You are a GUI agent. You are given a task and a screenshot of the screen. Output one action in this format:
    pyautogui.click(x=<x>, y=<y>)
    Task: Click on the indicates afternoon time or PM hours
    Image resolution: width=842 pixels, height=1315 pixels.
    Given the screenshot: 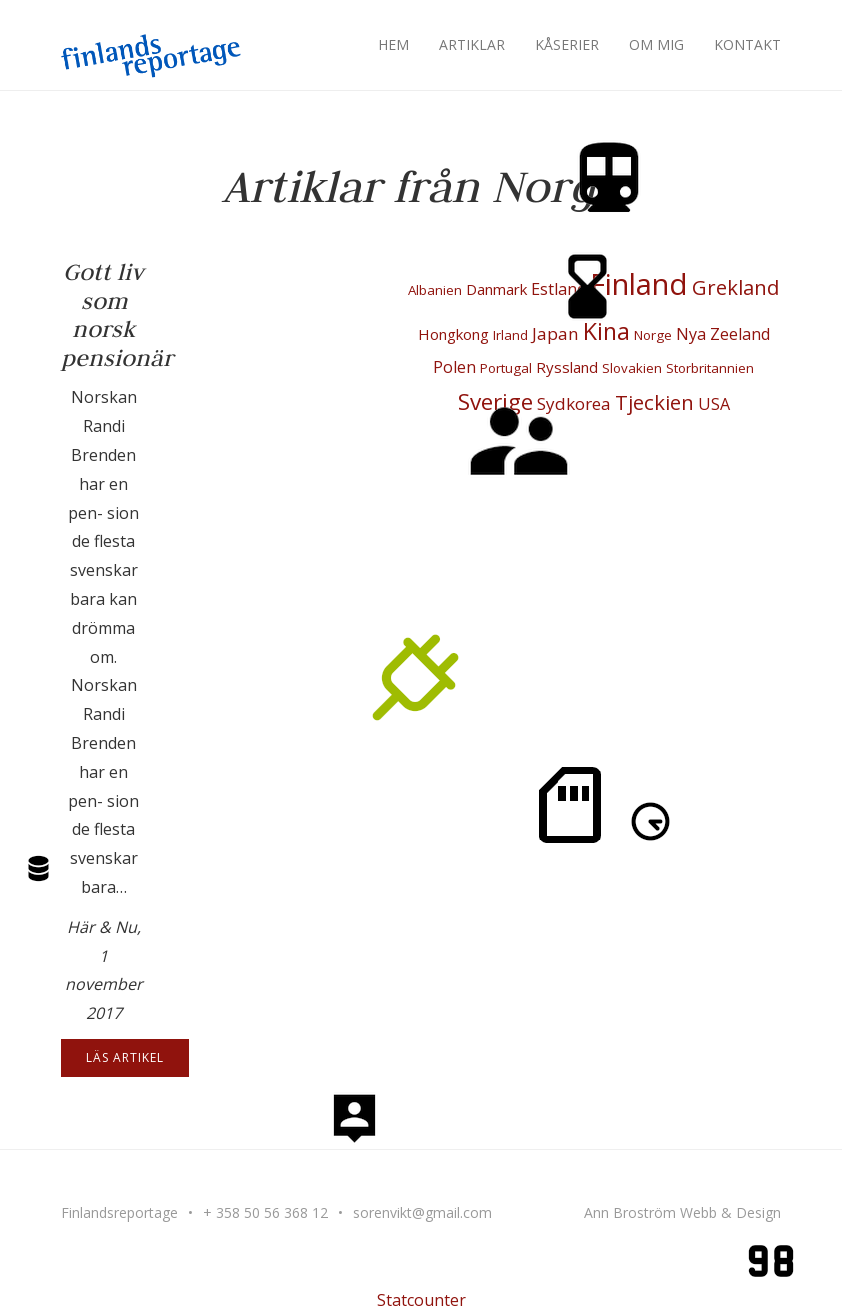 What is the action you would take?
    pyautogui.click(x=650, y=821)
    